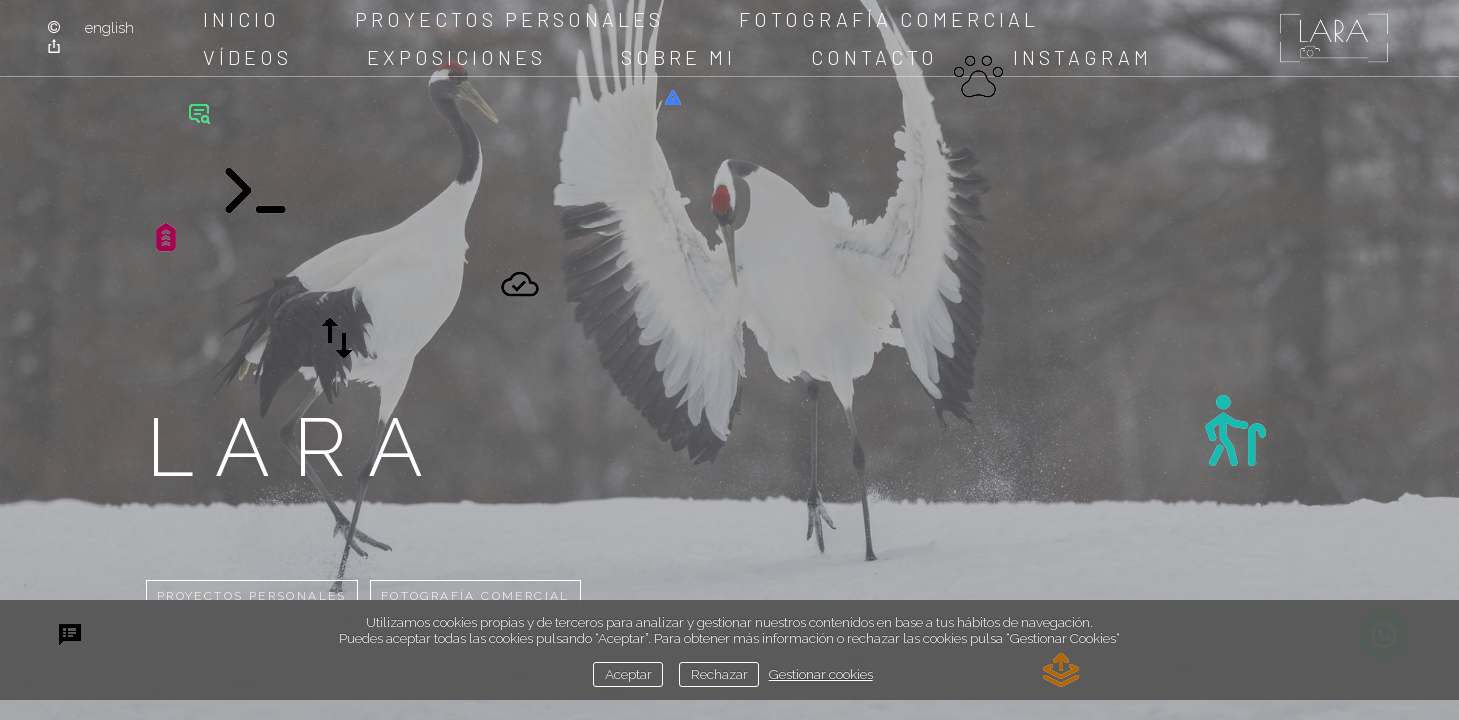  I want to click on search through your messages, so click(199, 113).